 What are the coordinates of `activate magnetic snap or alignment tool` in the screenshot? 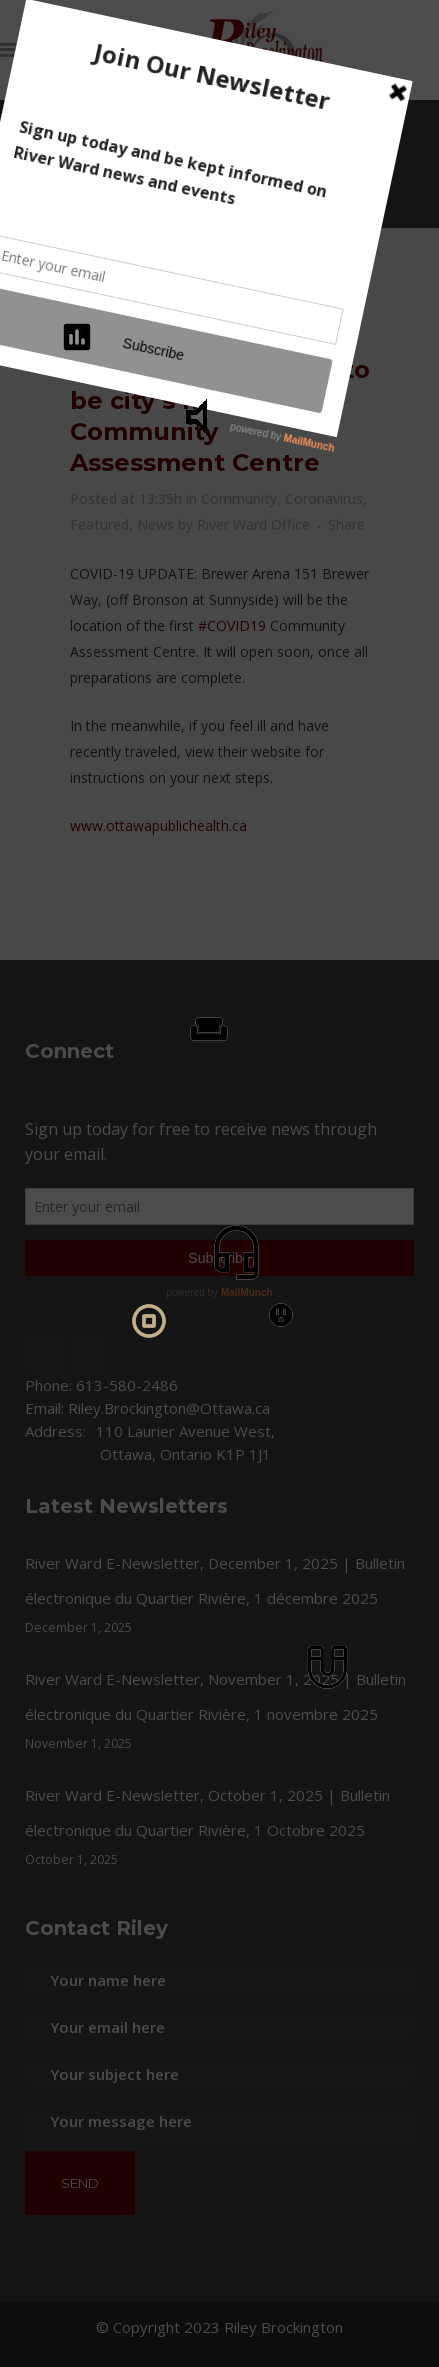 It's located at (327, 1665).